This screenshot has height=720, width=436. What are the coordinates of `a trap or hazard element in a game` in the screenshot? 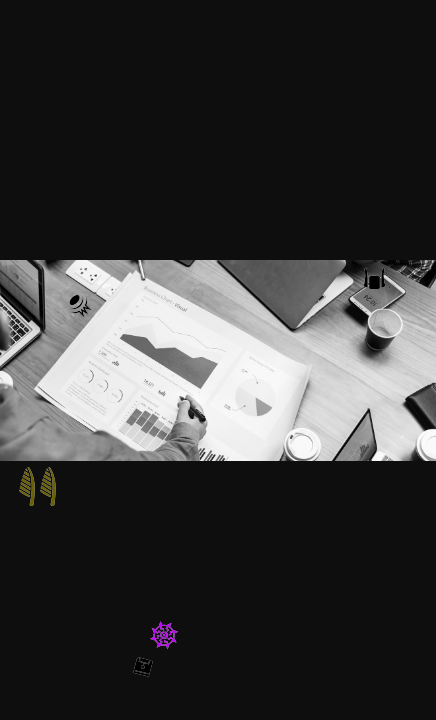 It's located at (164, 635).